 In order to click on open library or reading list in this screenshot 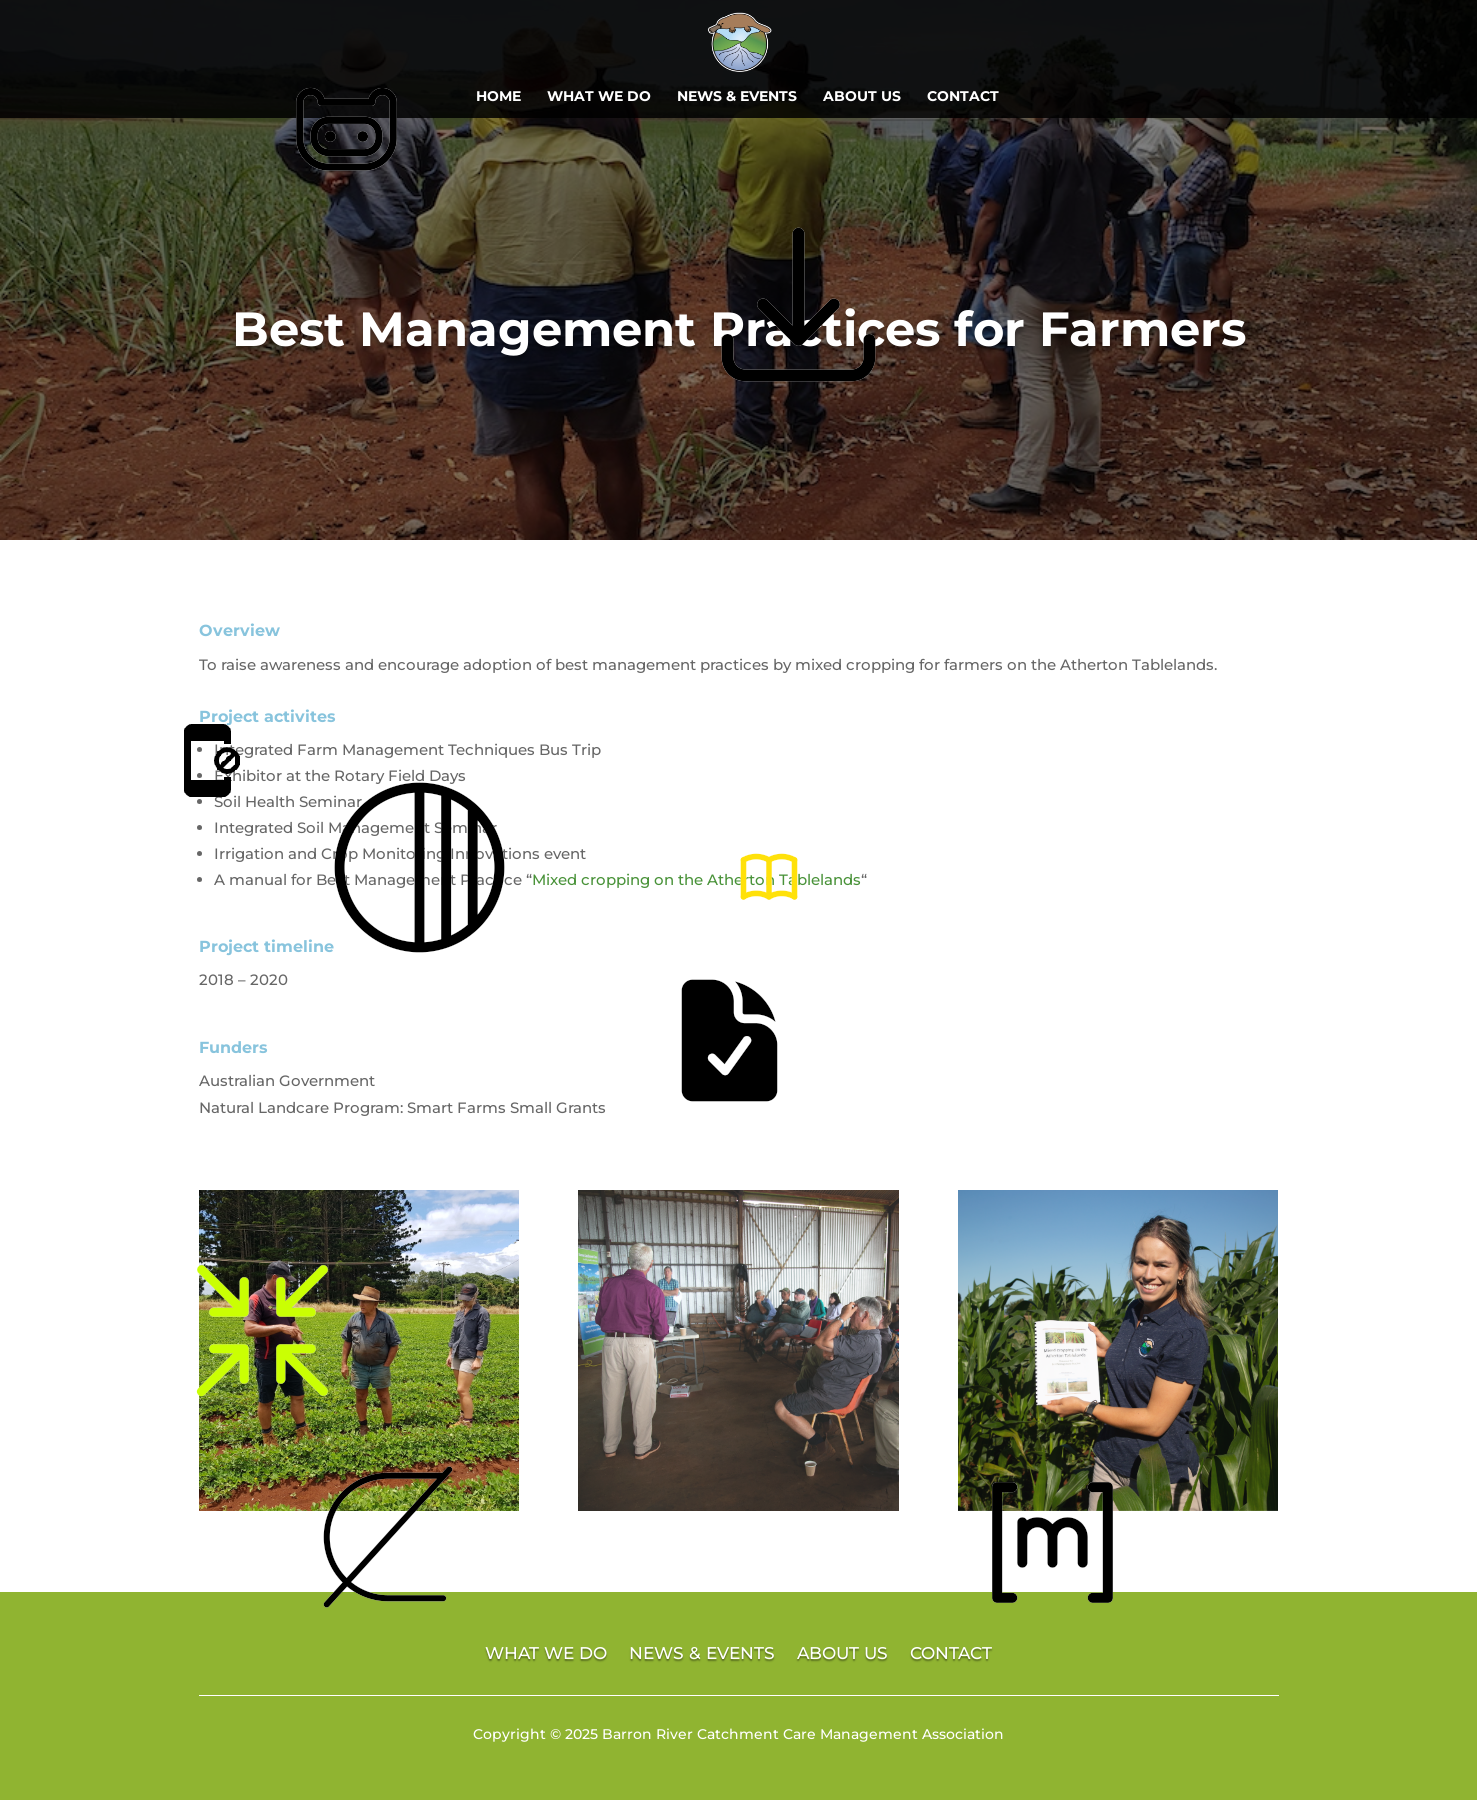, I will do `click(769, 877)`.